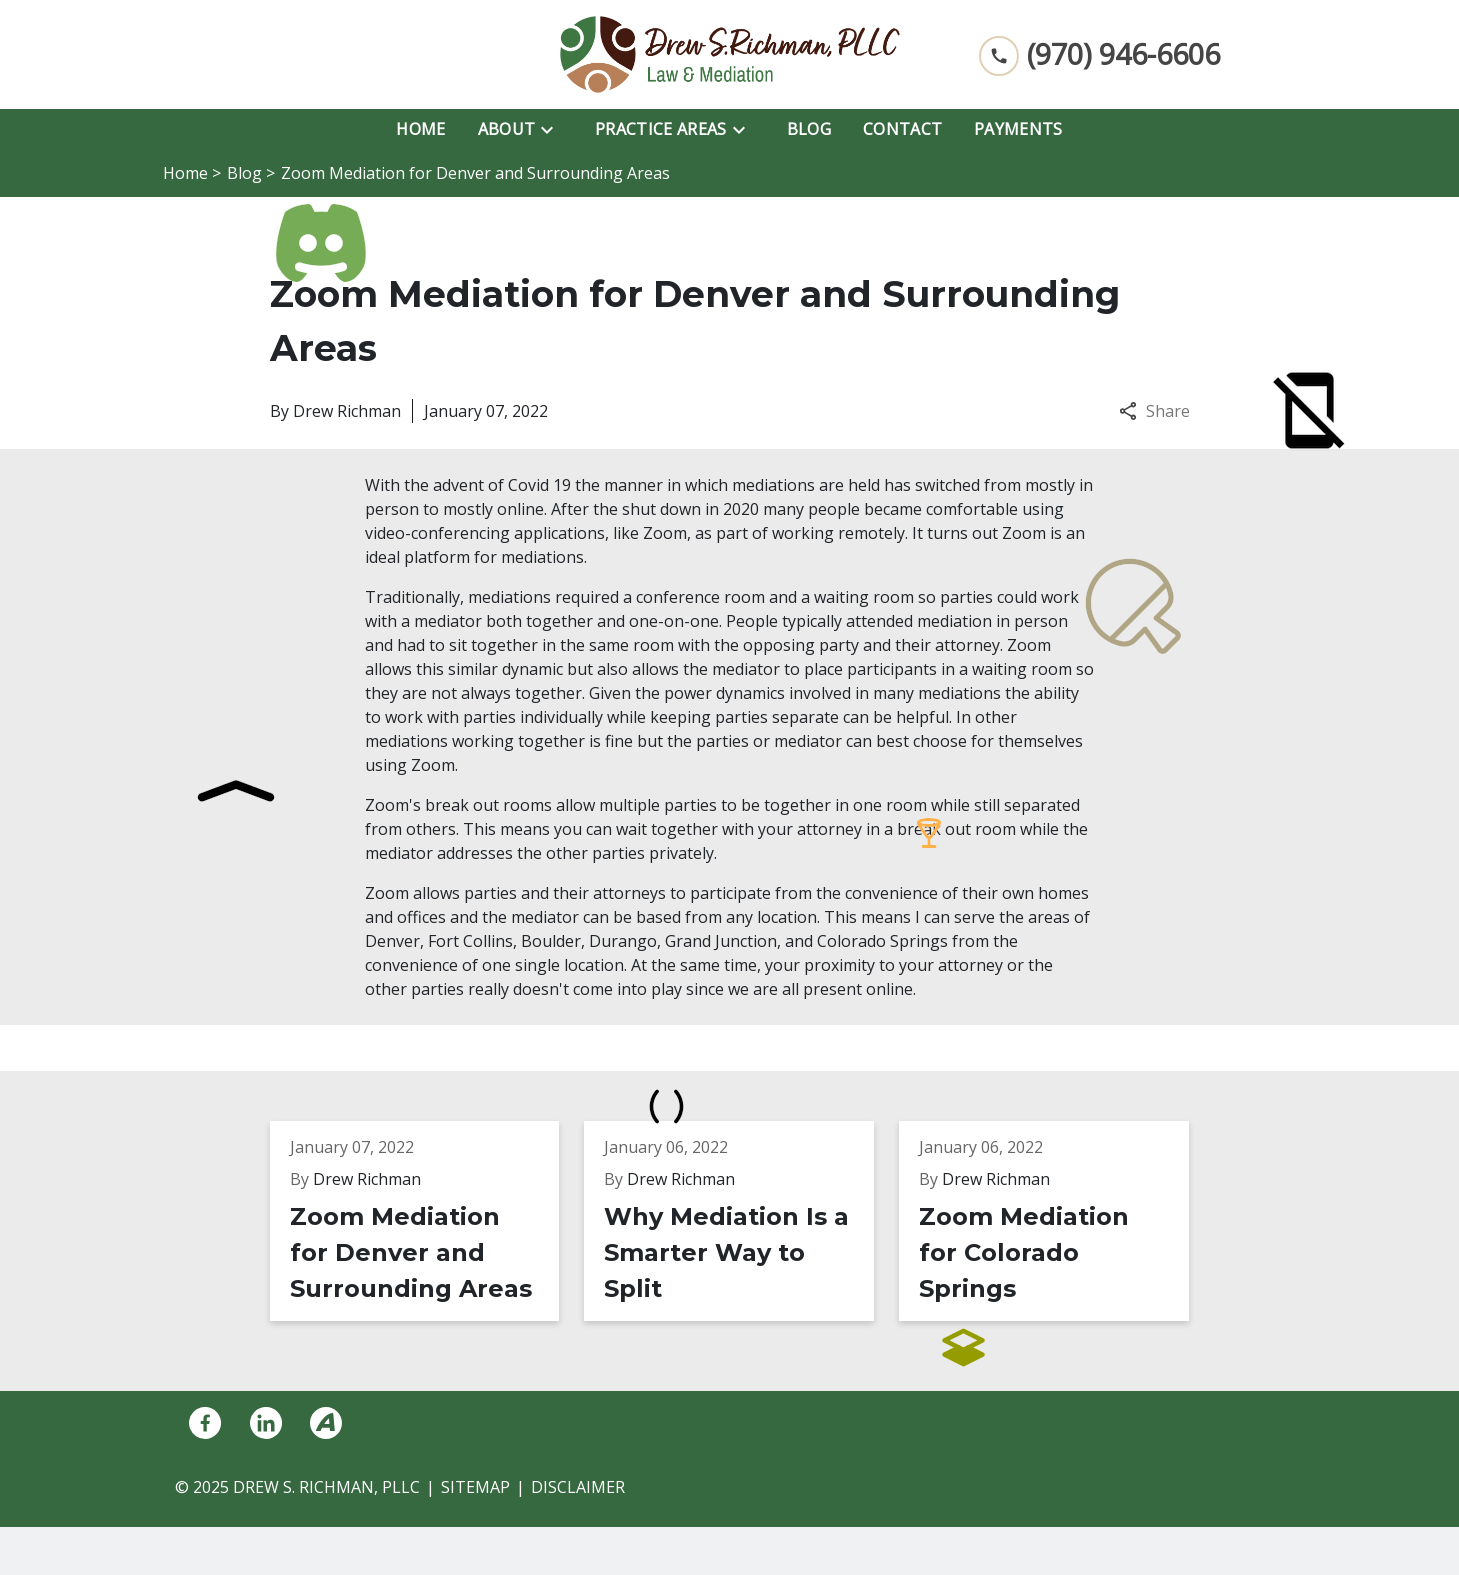 The width and height of the screenshot is (1459, 1575). What do you see at coordinates (1309, 410) in the screenshot?
I see `disable mobile device or phone features` at bounding box center [1309, 410].